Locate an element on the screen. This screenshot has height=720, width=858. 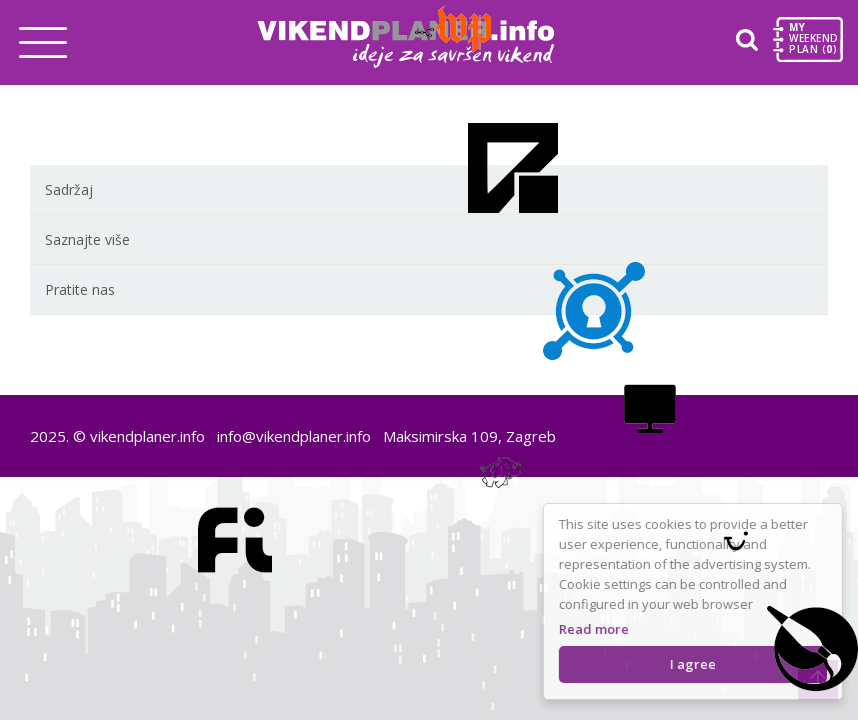
open n8n workflow automation platform is located at coordinates (424, 32).